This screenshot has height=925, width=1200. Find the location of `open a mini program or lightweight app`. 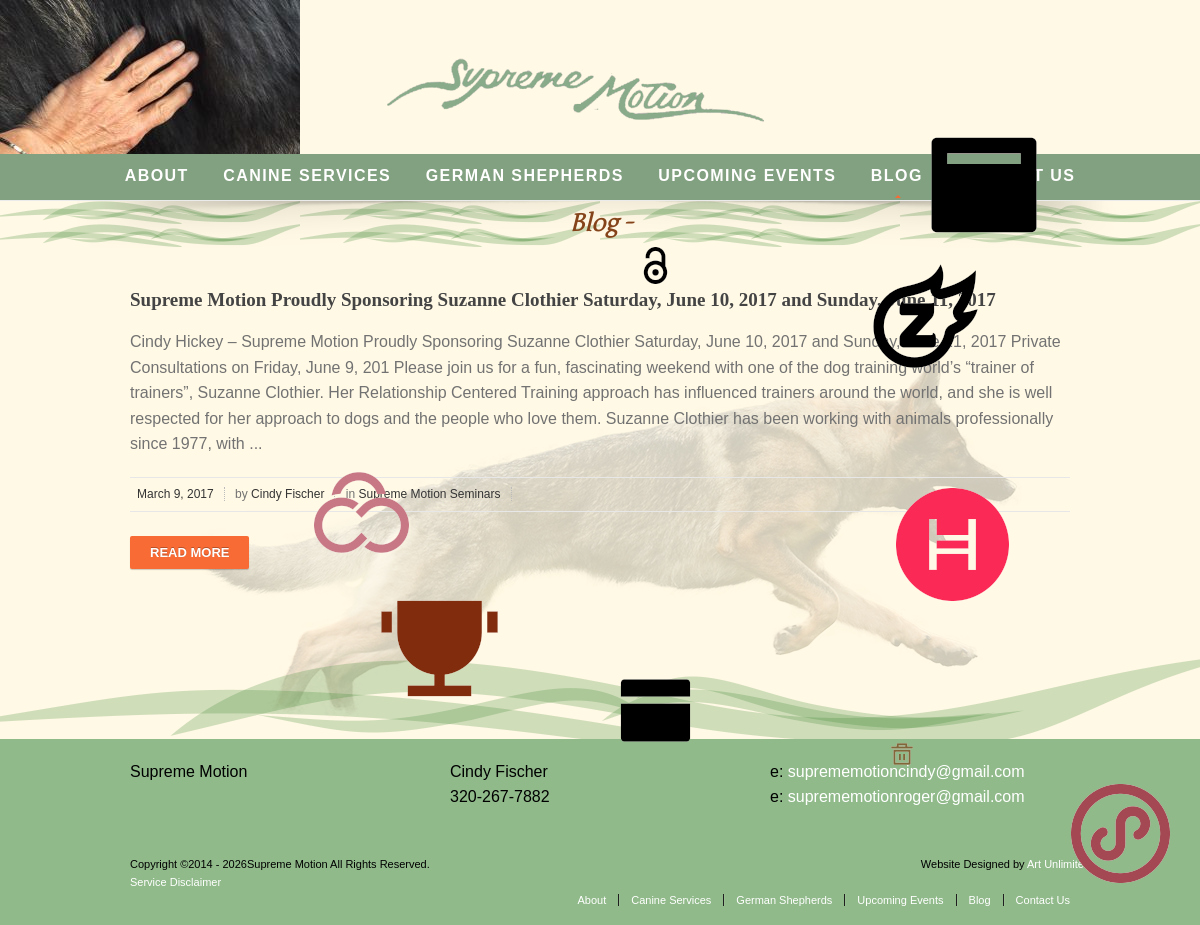

open a mini program or lightweight app is located at coordinates (1120, 833).